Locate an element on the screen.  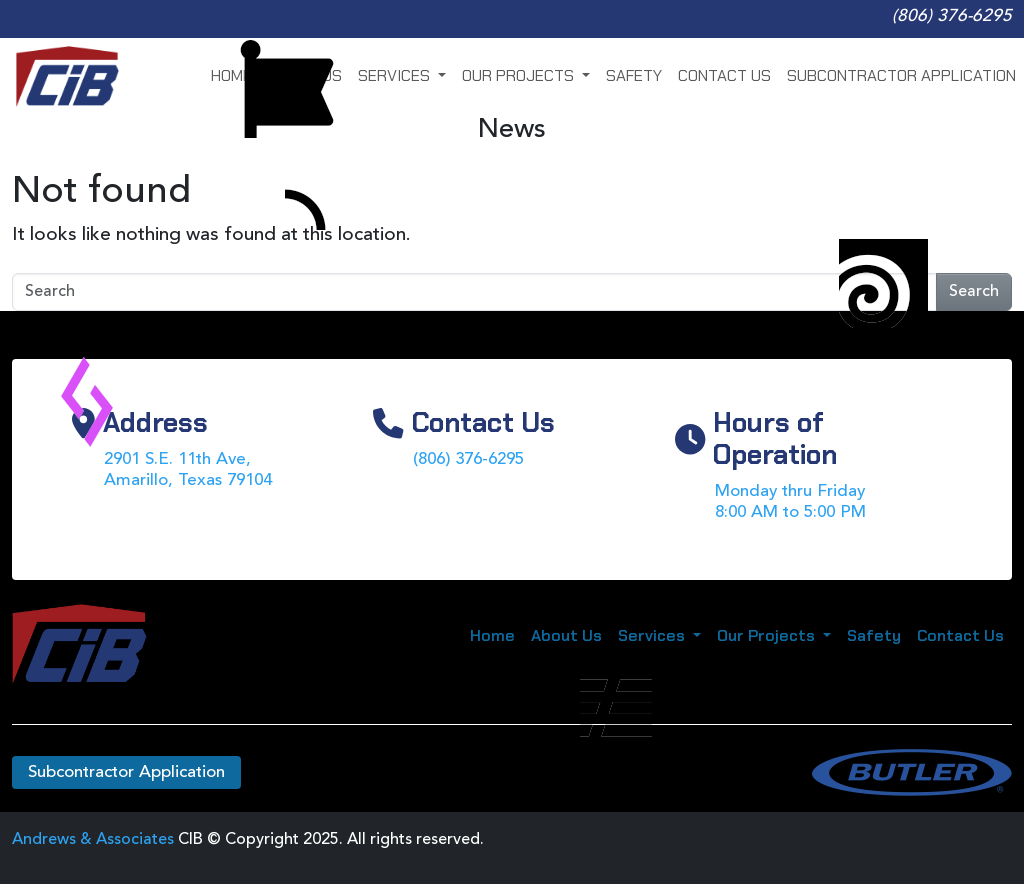
font awesome brand logo is located at coordinates (287, 89).